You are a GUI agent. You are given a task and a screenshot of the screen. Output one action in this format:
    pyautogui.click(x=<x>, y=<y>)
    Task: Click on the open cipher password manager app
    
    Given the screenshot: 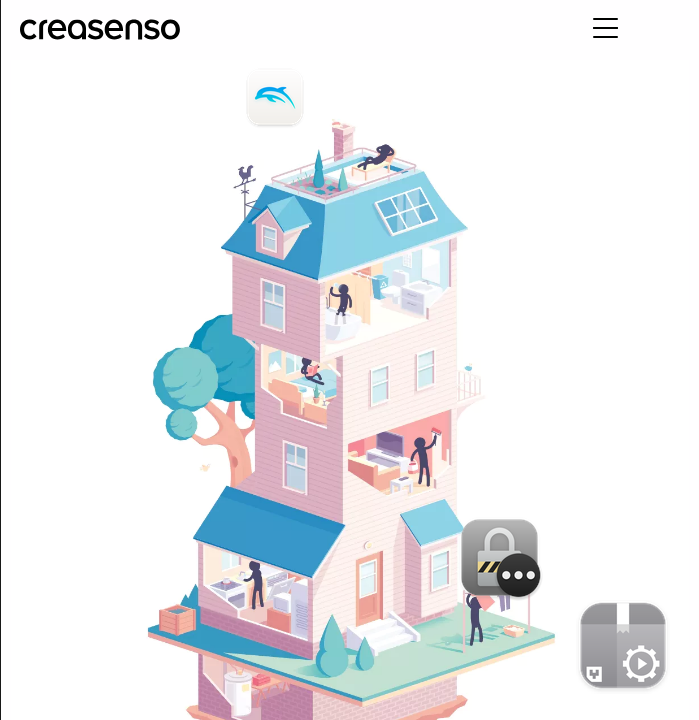 What is the action you would take?
    pyautogui.click(x=499, y=557)
    